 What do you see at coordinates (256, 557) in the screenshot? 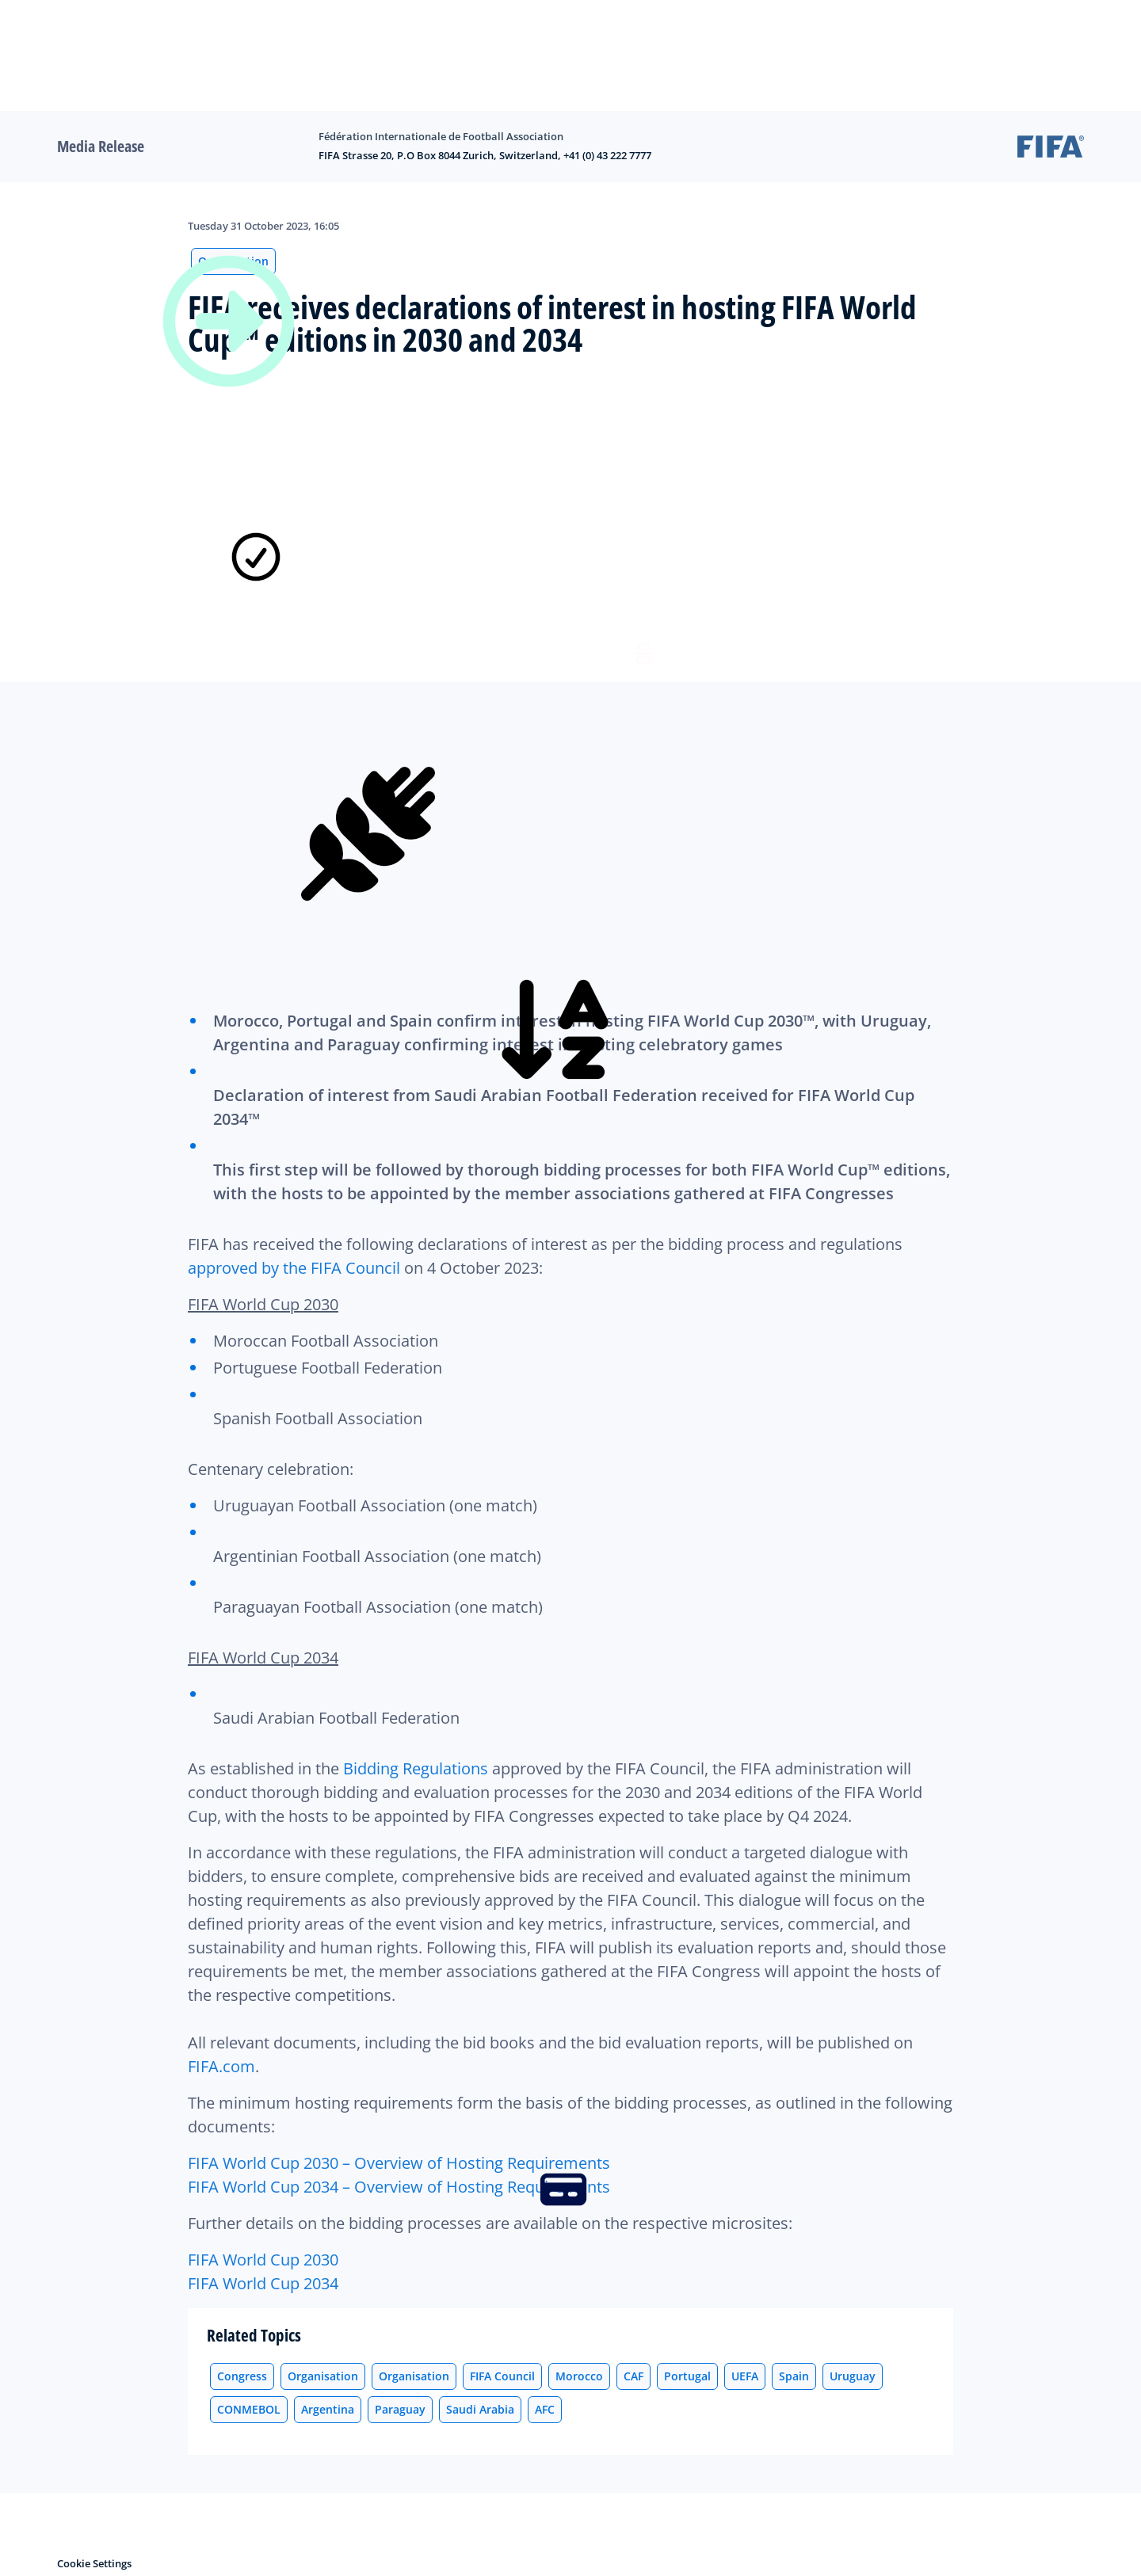
I see `indicates task or action completed successfully` at bounding box center [256, 557].